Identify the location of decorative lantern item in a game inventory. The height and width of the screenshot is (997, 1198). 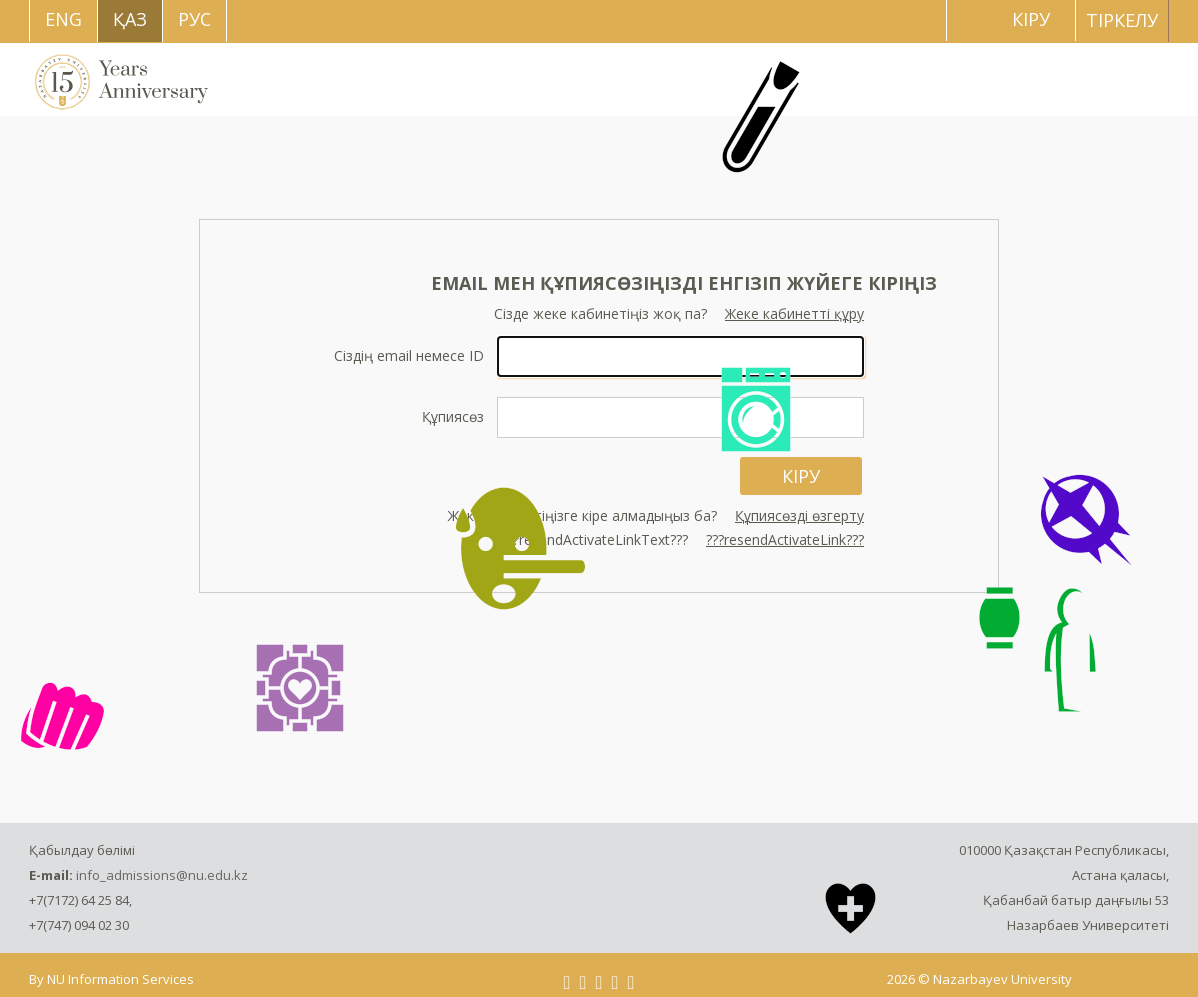
(1041, 649).